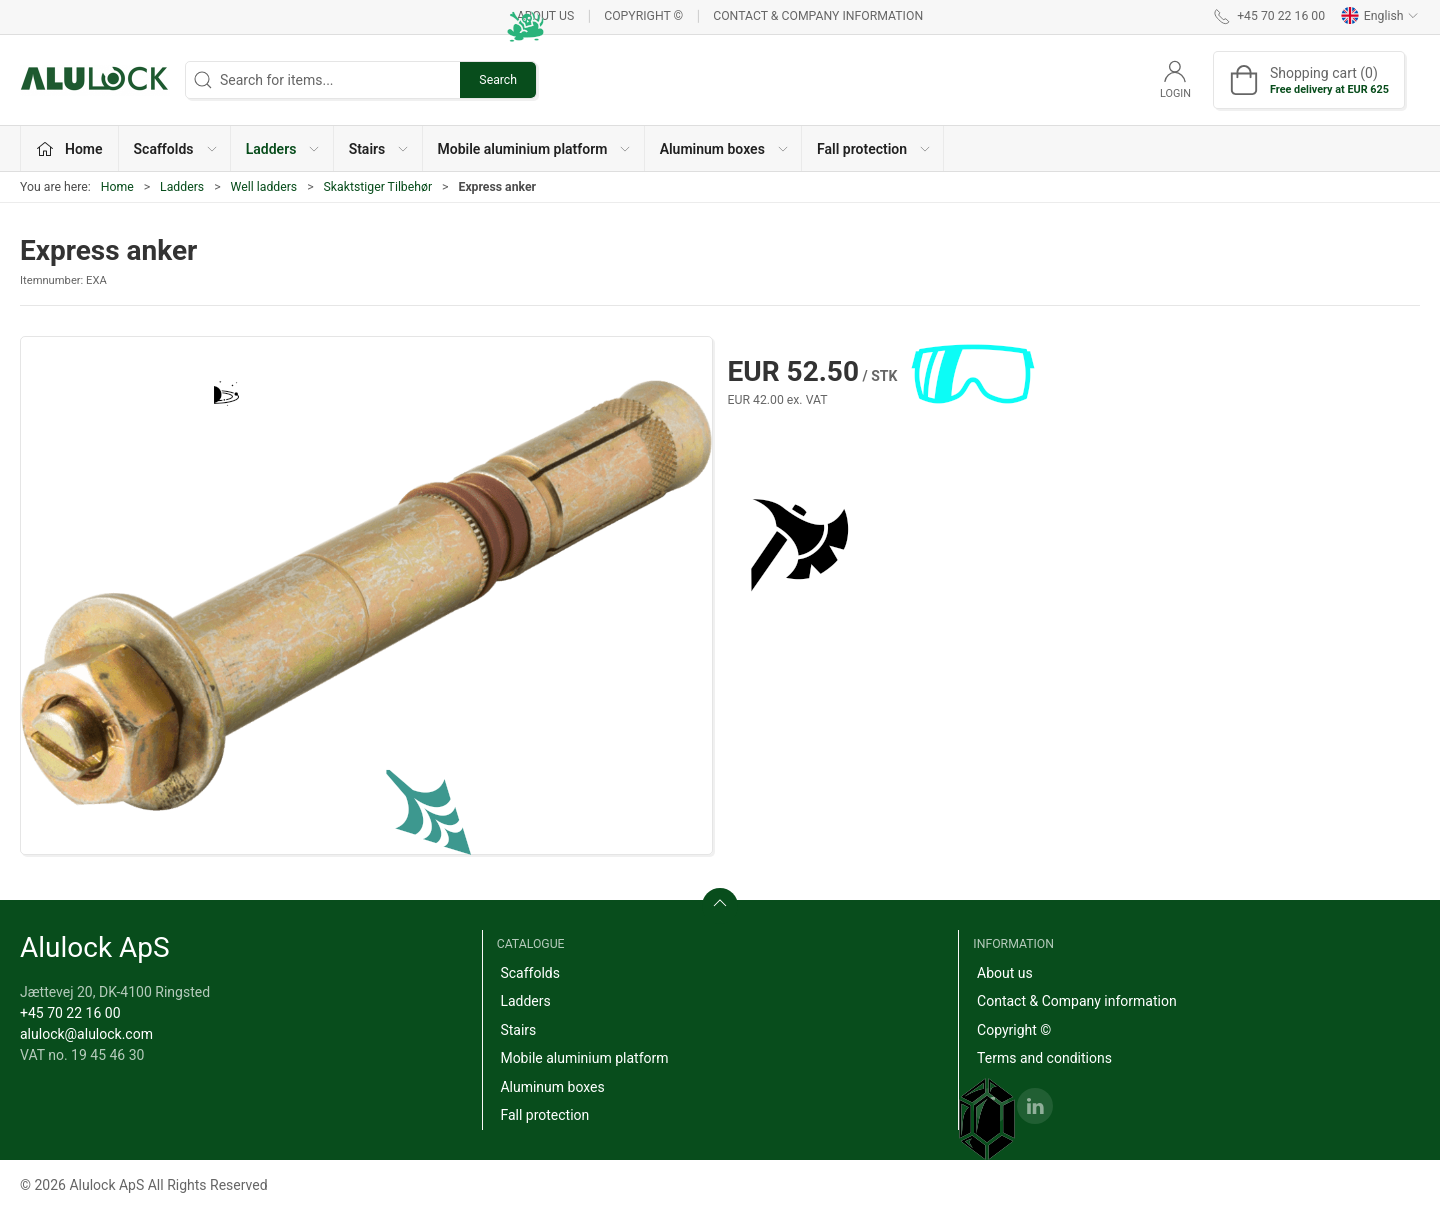 The image size is (1440, 1211). What do you see at coordinates (227, 394) in the screenshot?
I see `explore the solar system or space-themed content` at bounding box center [227, 394].